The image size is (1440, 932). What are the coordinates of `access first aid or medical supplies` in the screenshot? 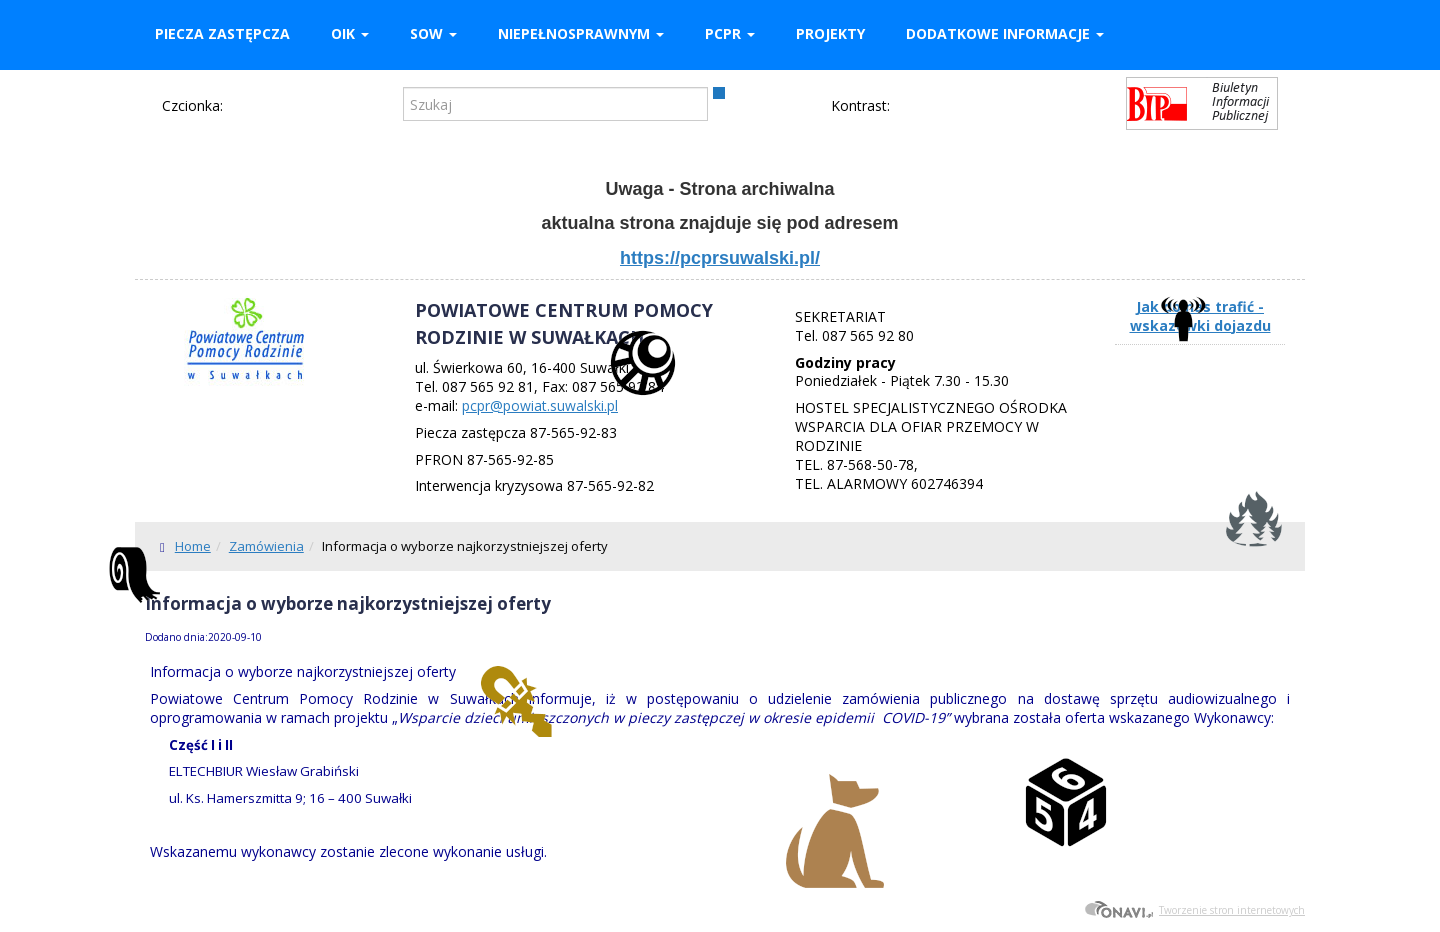 It's located at (133, 575).